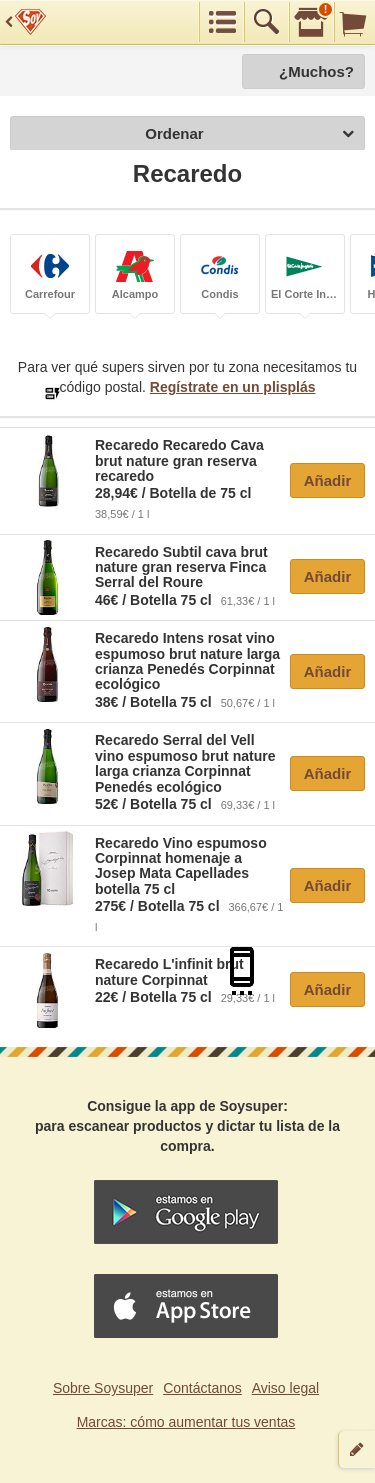 The width and height of the screenshot is (375, 1483). What do you see at coordinates (242, 971) in the screenshot?
I see `access mobile device settings` at bounding box center [242, 971].